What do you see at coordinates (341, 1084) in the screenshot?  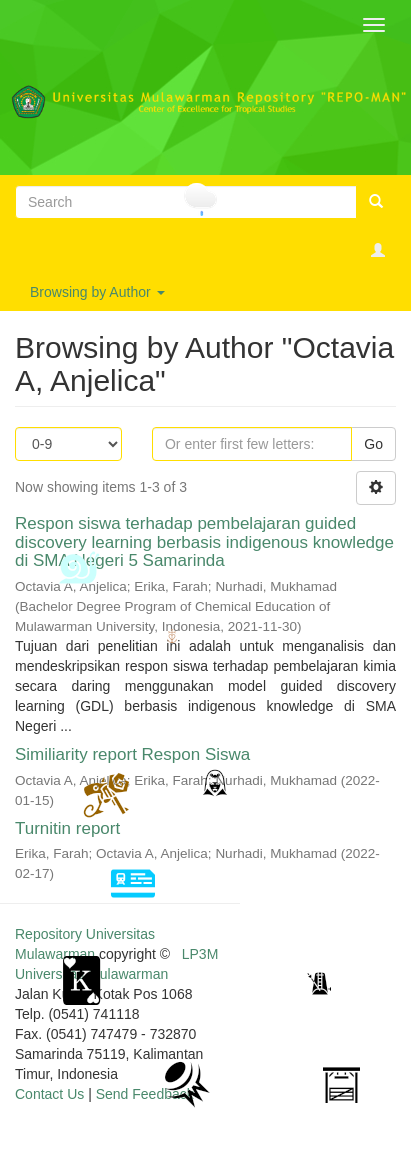 I see `access ranch or farm management features` at bounding box center [341, 1084].